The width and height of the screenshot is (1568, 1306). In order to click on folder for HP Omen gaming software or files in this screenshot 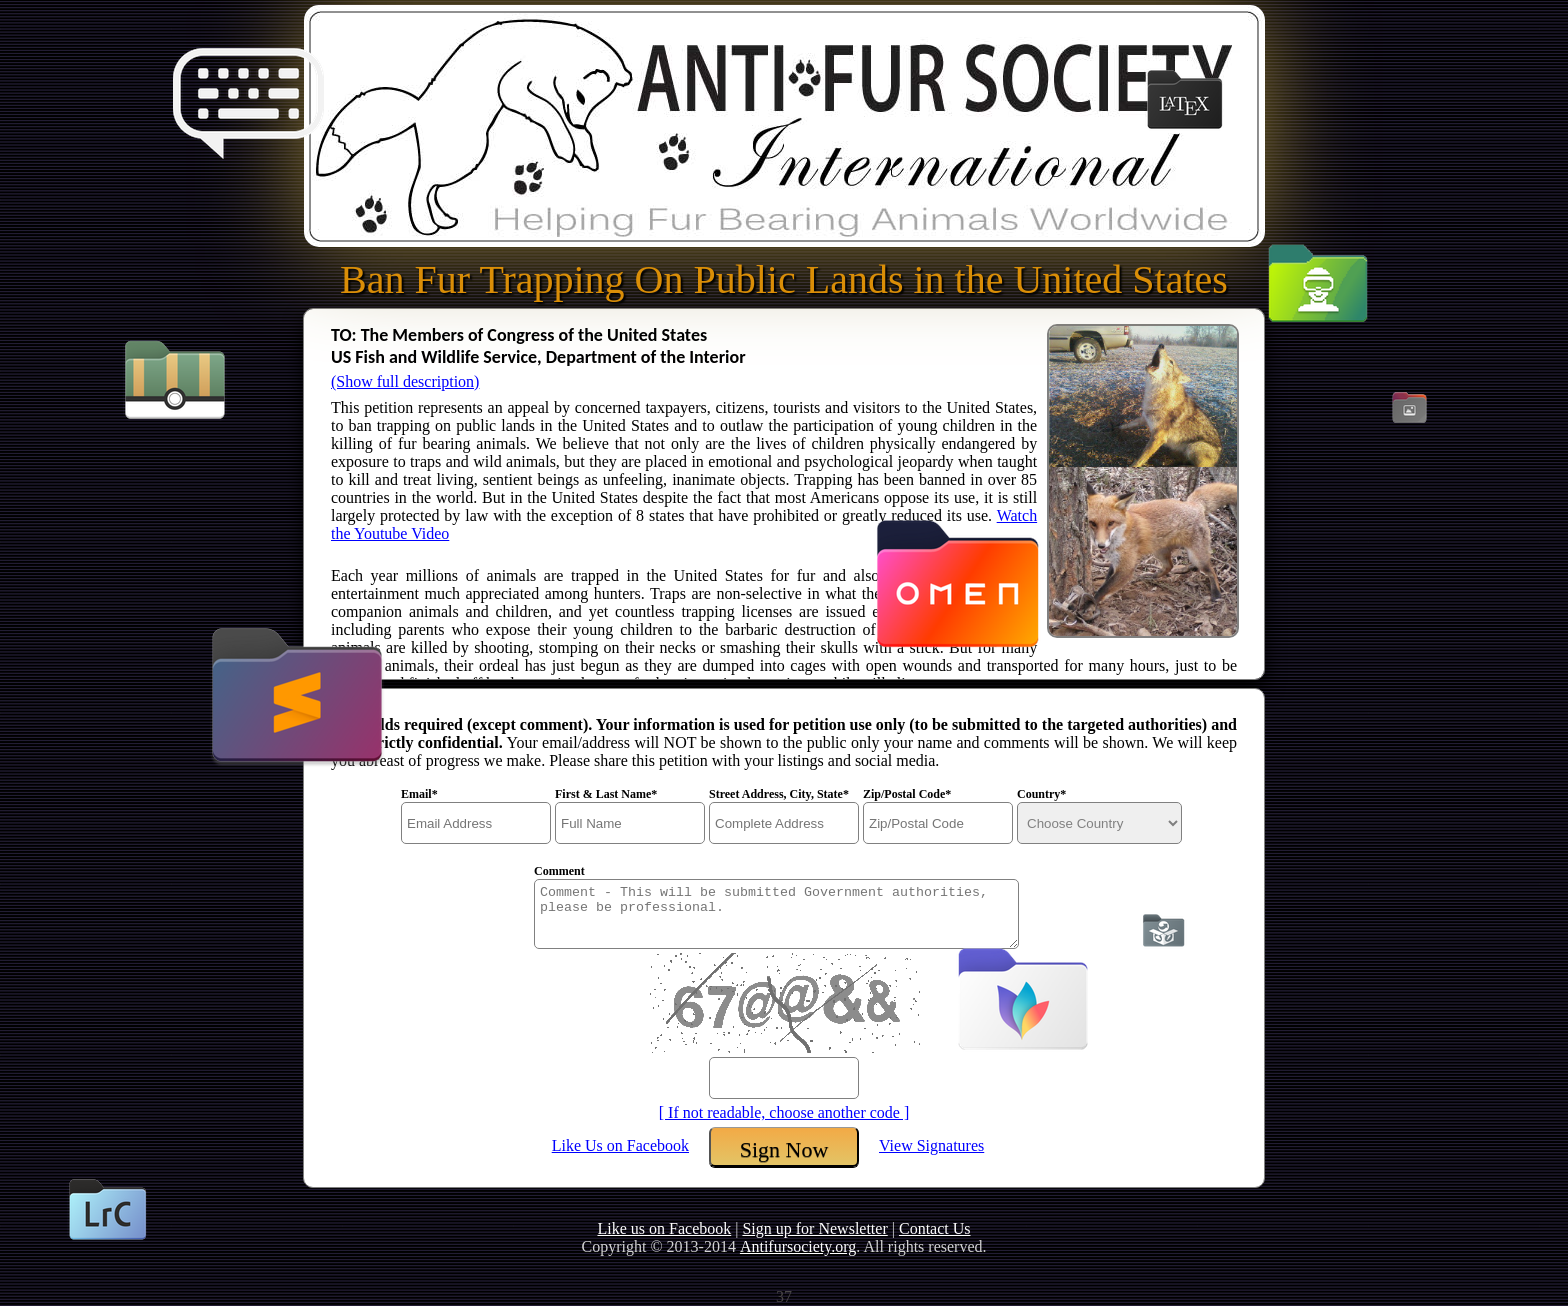, I will do `click(957, 588)`.